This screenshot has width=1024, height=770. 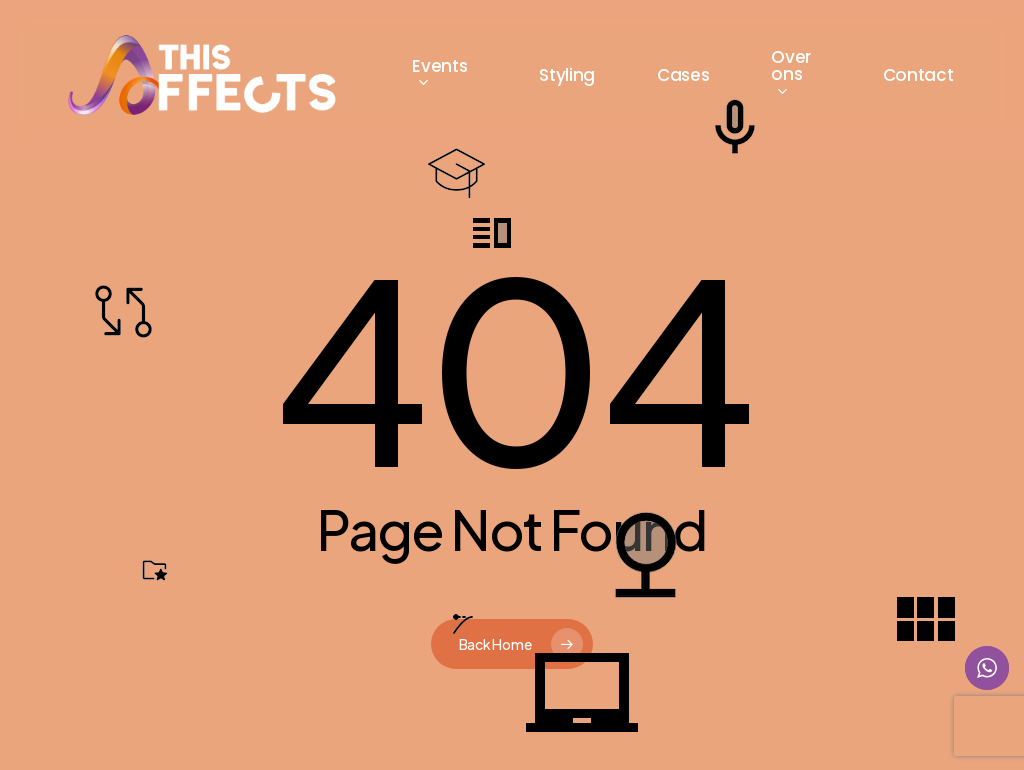 I want to click on tap to start voice input, so click(x=735, y=128).